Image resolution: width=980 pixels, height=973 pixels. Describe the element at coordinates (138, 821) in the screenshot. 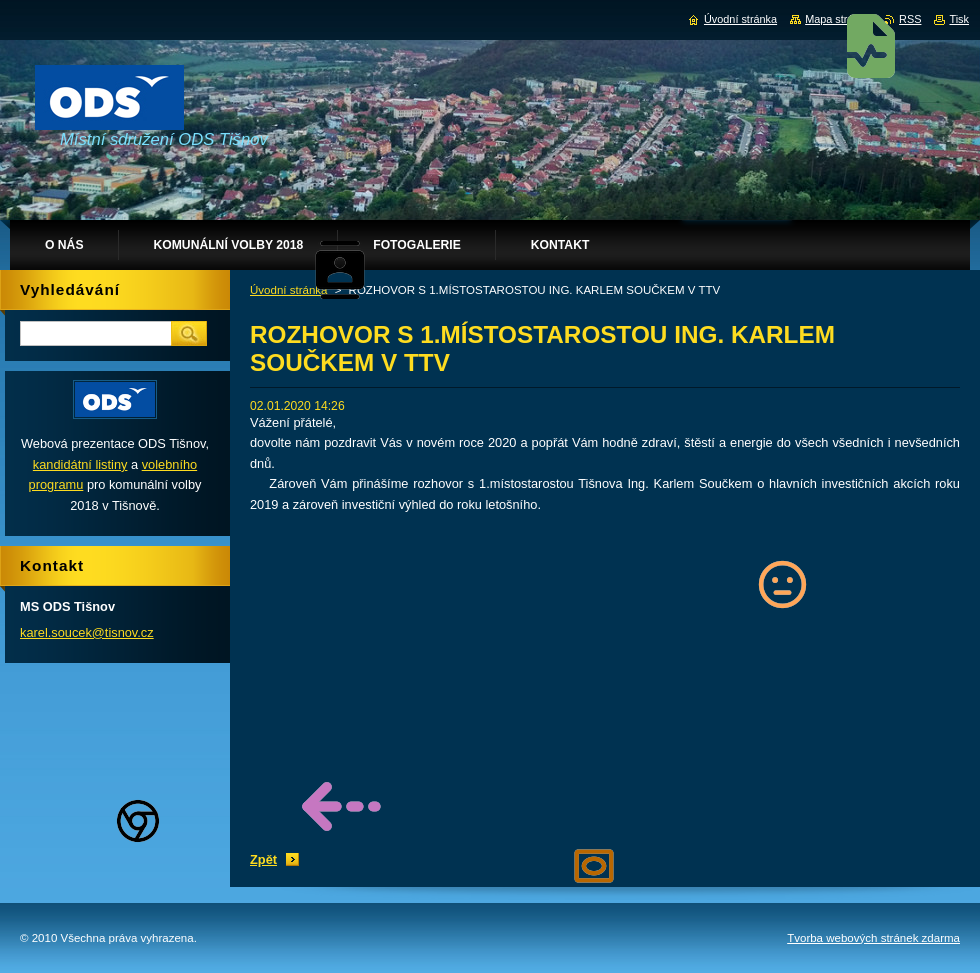

I see `open chromium browser` at that location.